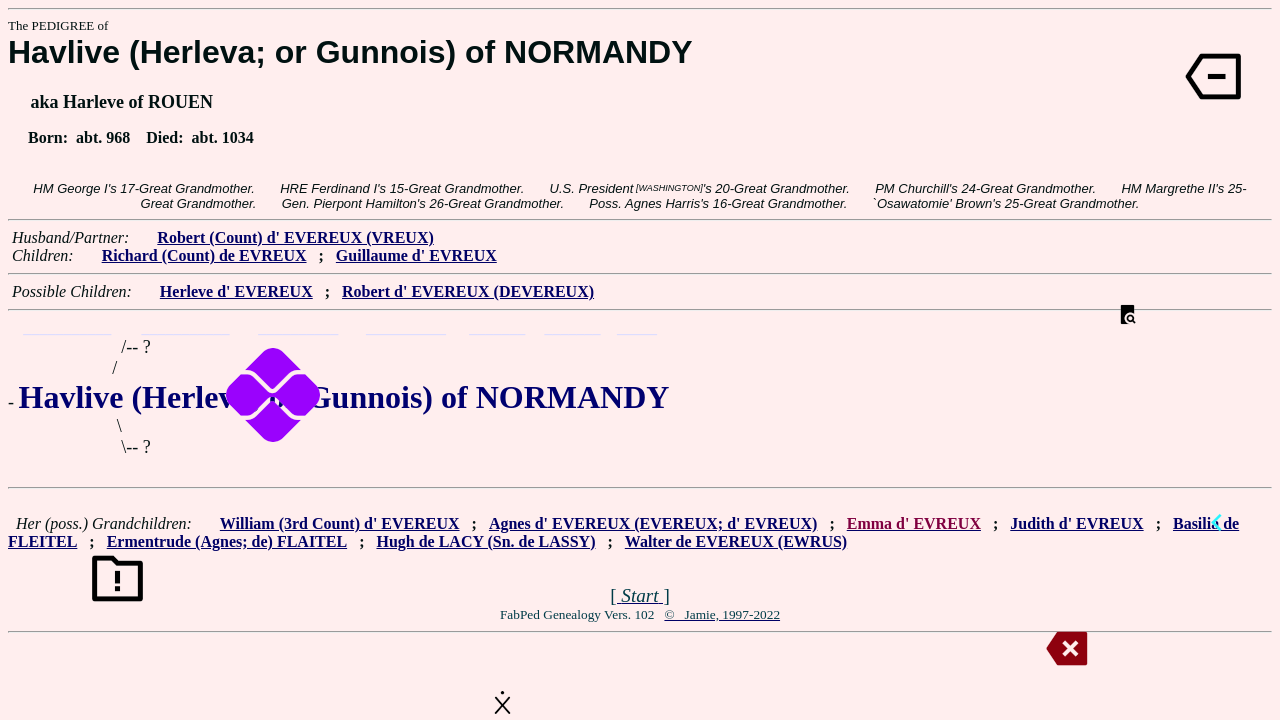  Describe the element at coordinates (1068, 648) in the screenshot. I see `delete previous character or backspace` at that location.